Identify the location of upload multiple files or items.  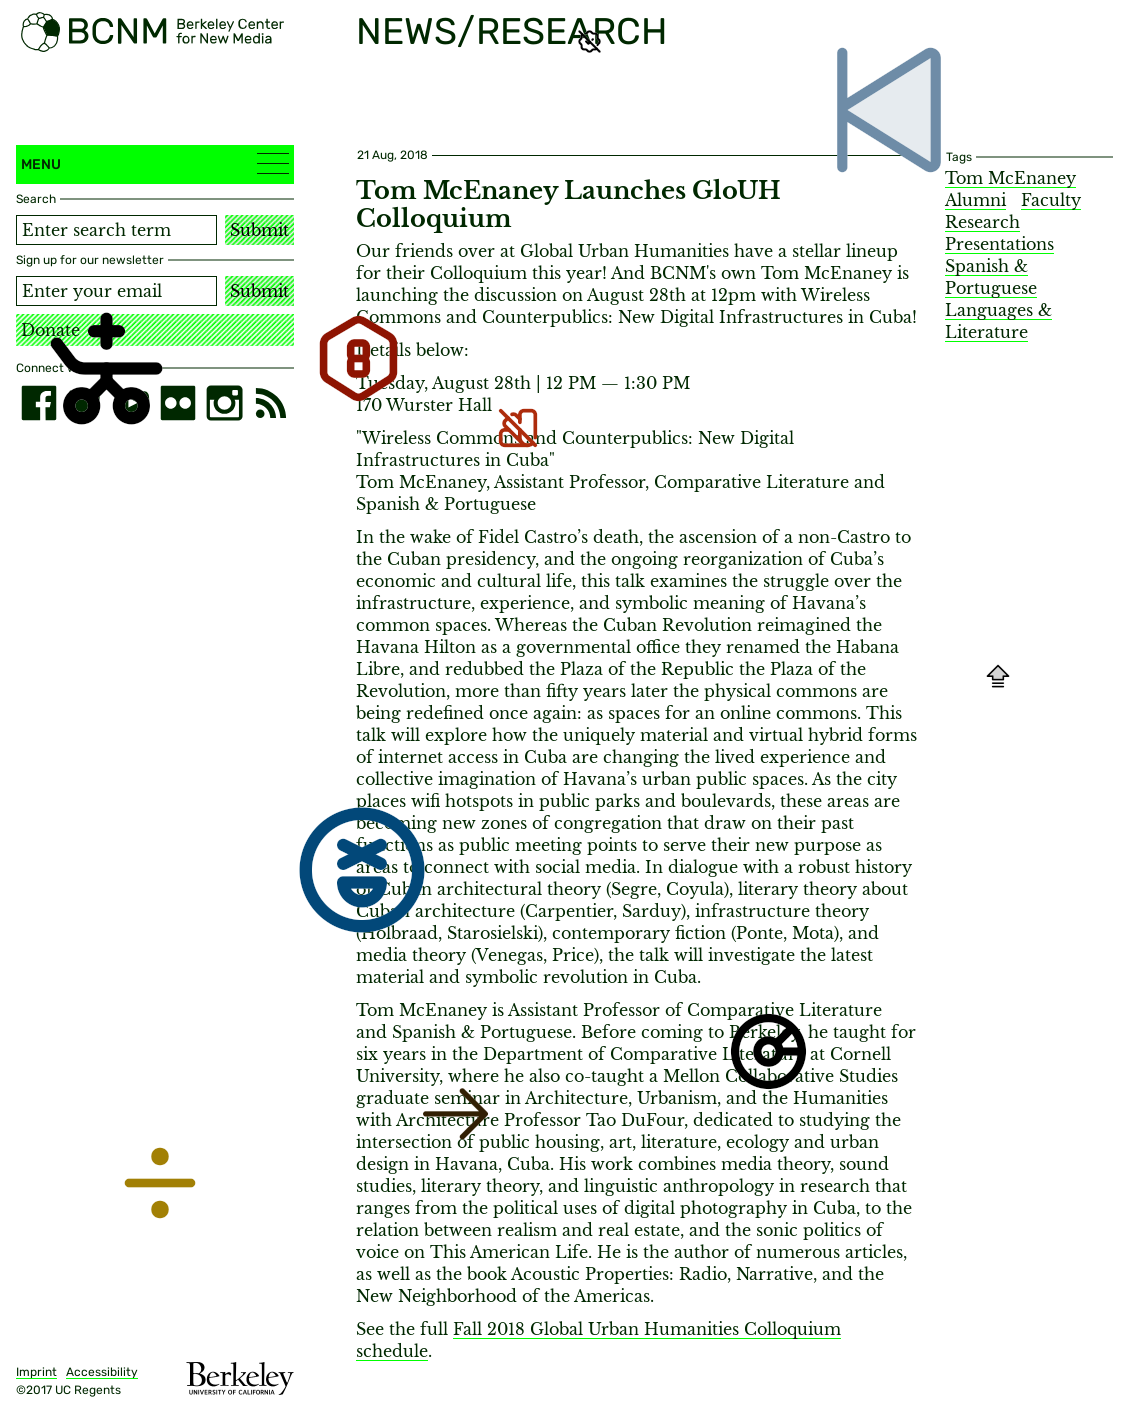
(998, 677).